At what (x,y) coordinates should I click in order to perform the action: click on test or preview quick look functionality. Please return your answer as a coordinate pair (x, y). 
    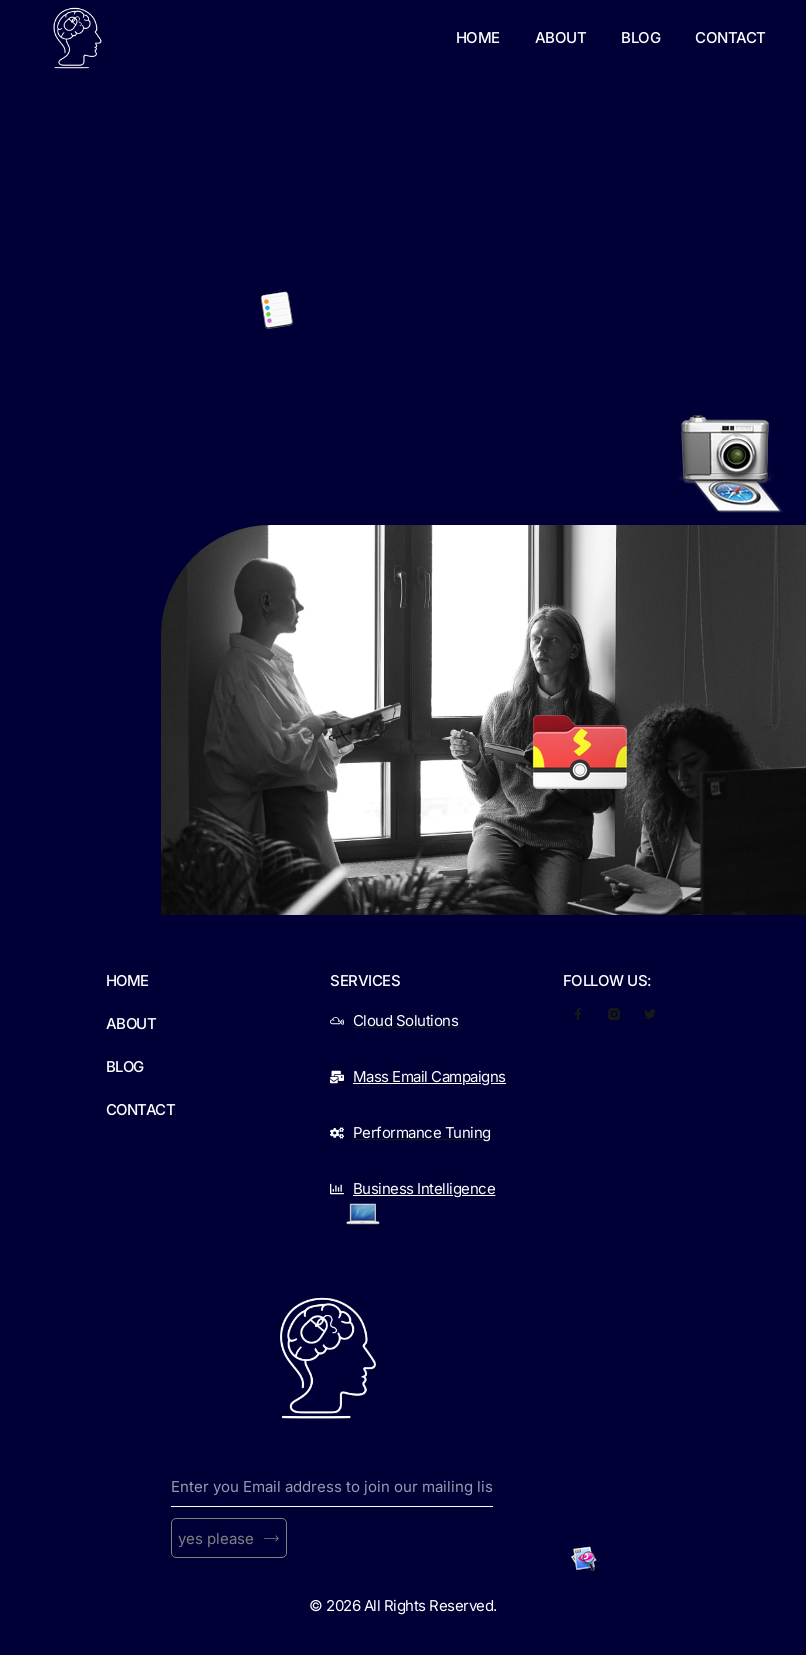
    Looking at the image, I should click on (584, 1559).